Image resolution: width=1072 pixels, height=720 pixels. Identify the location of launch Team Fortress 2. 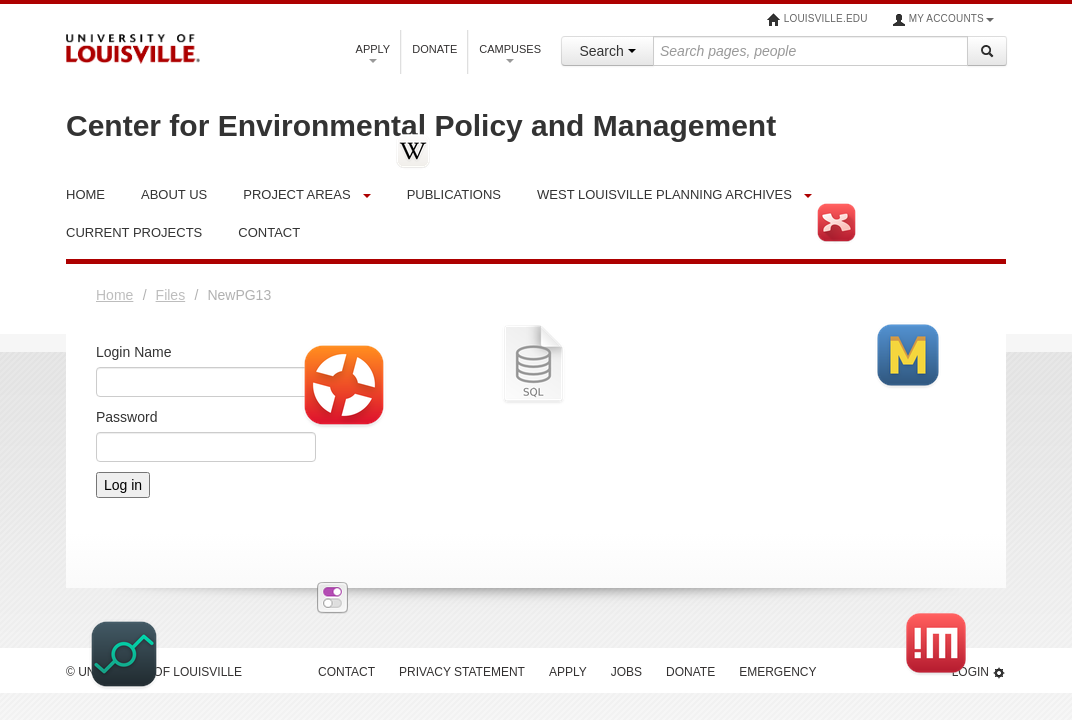
(344, 385).